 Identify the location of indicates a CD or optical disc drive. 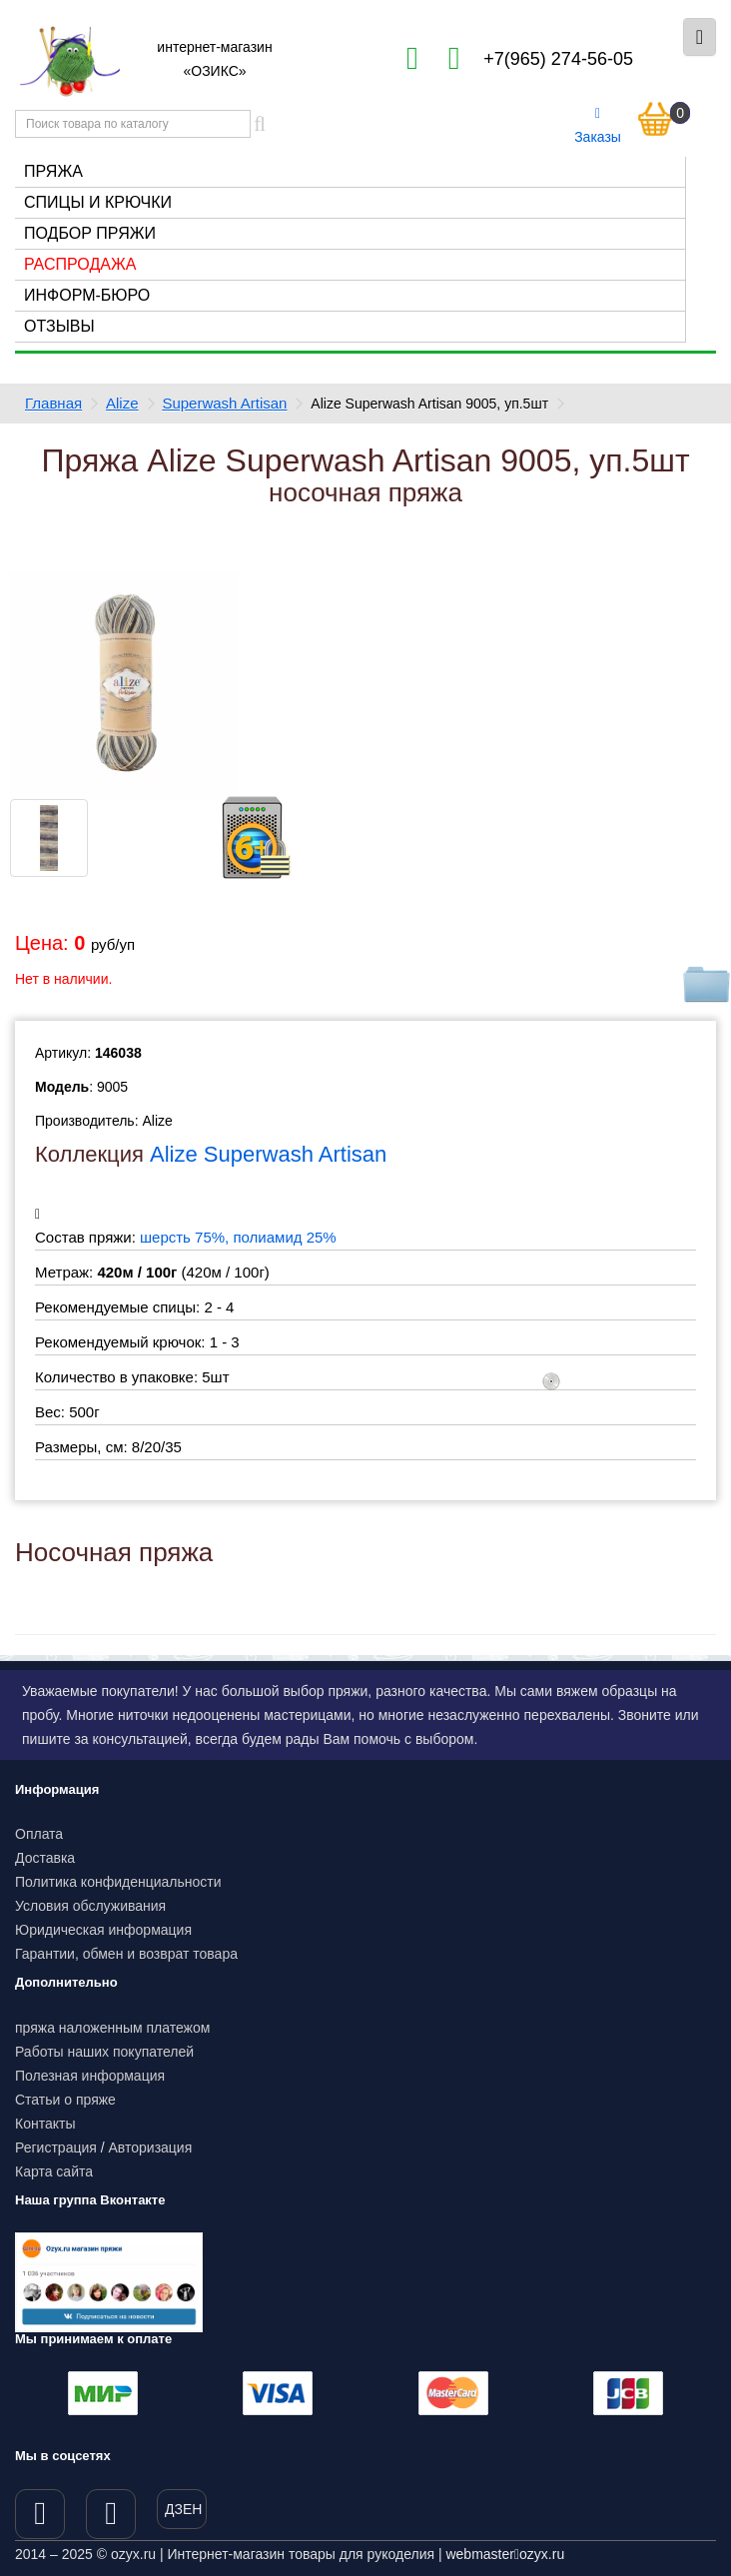
(551, 1381).